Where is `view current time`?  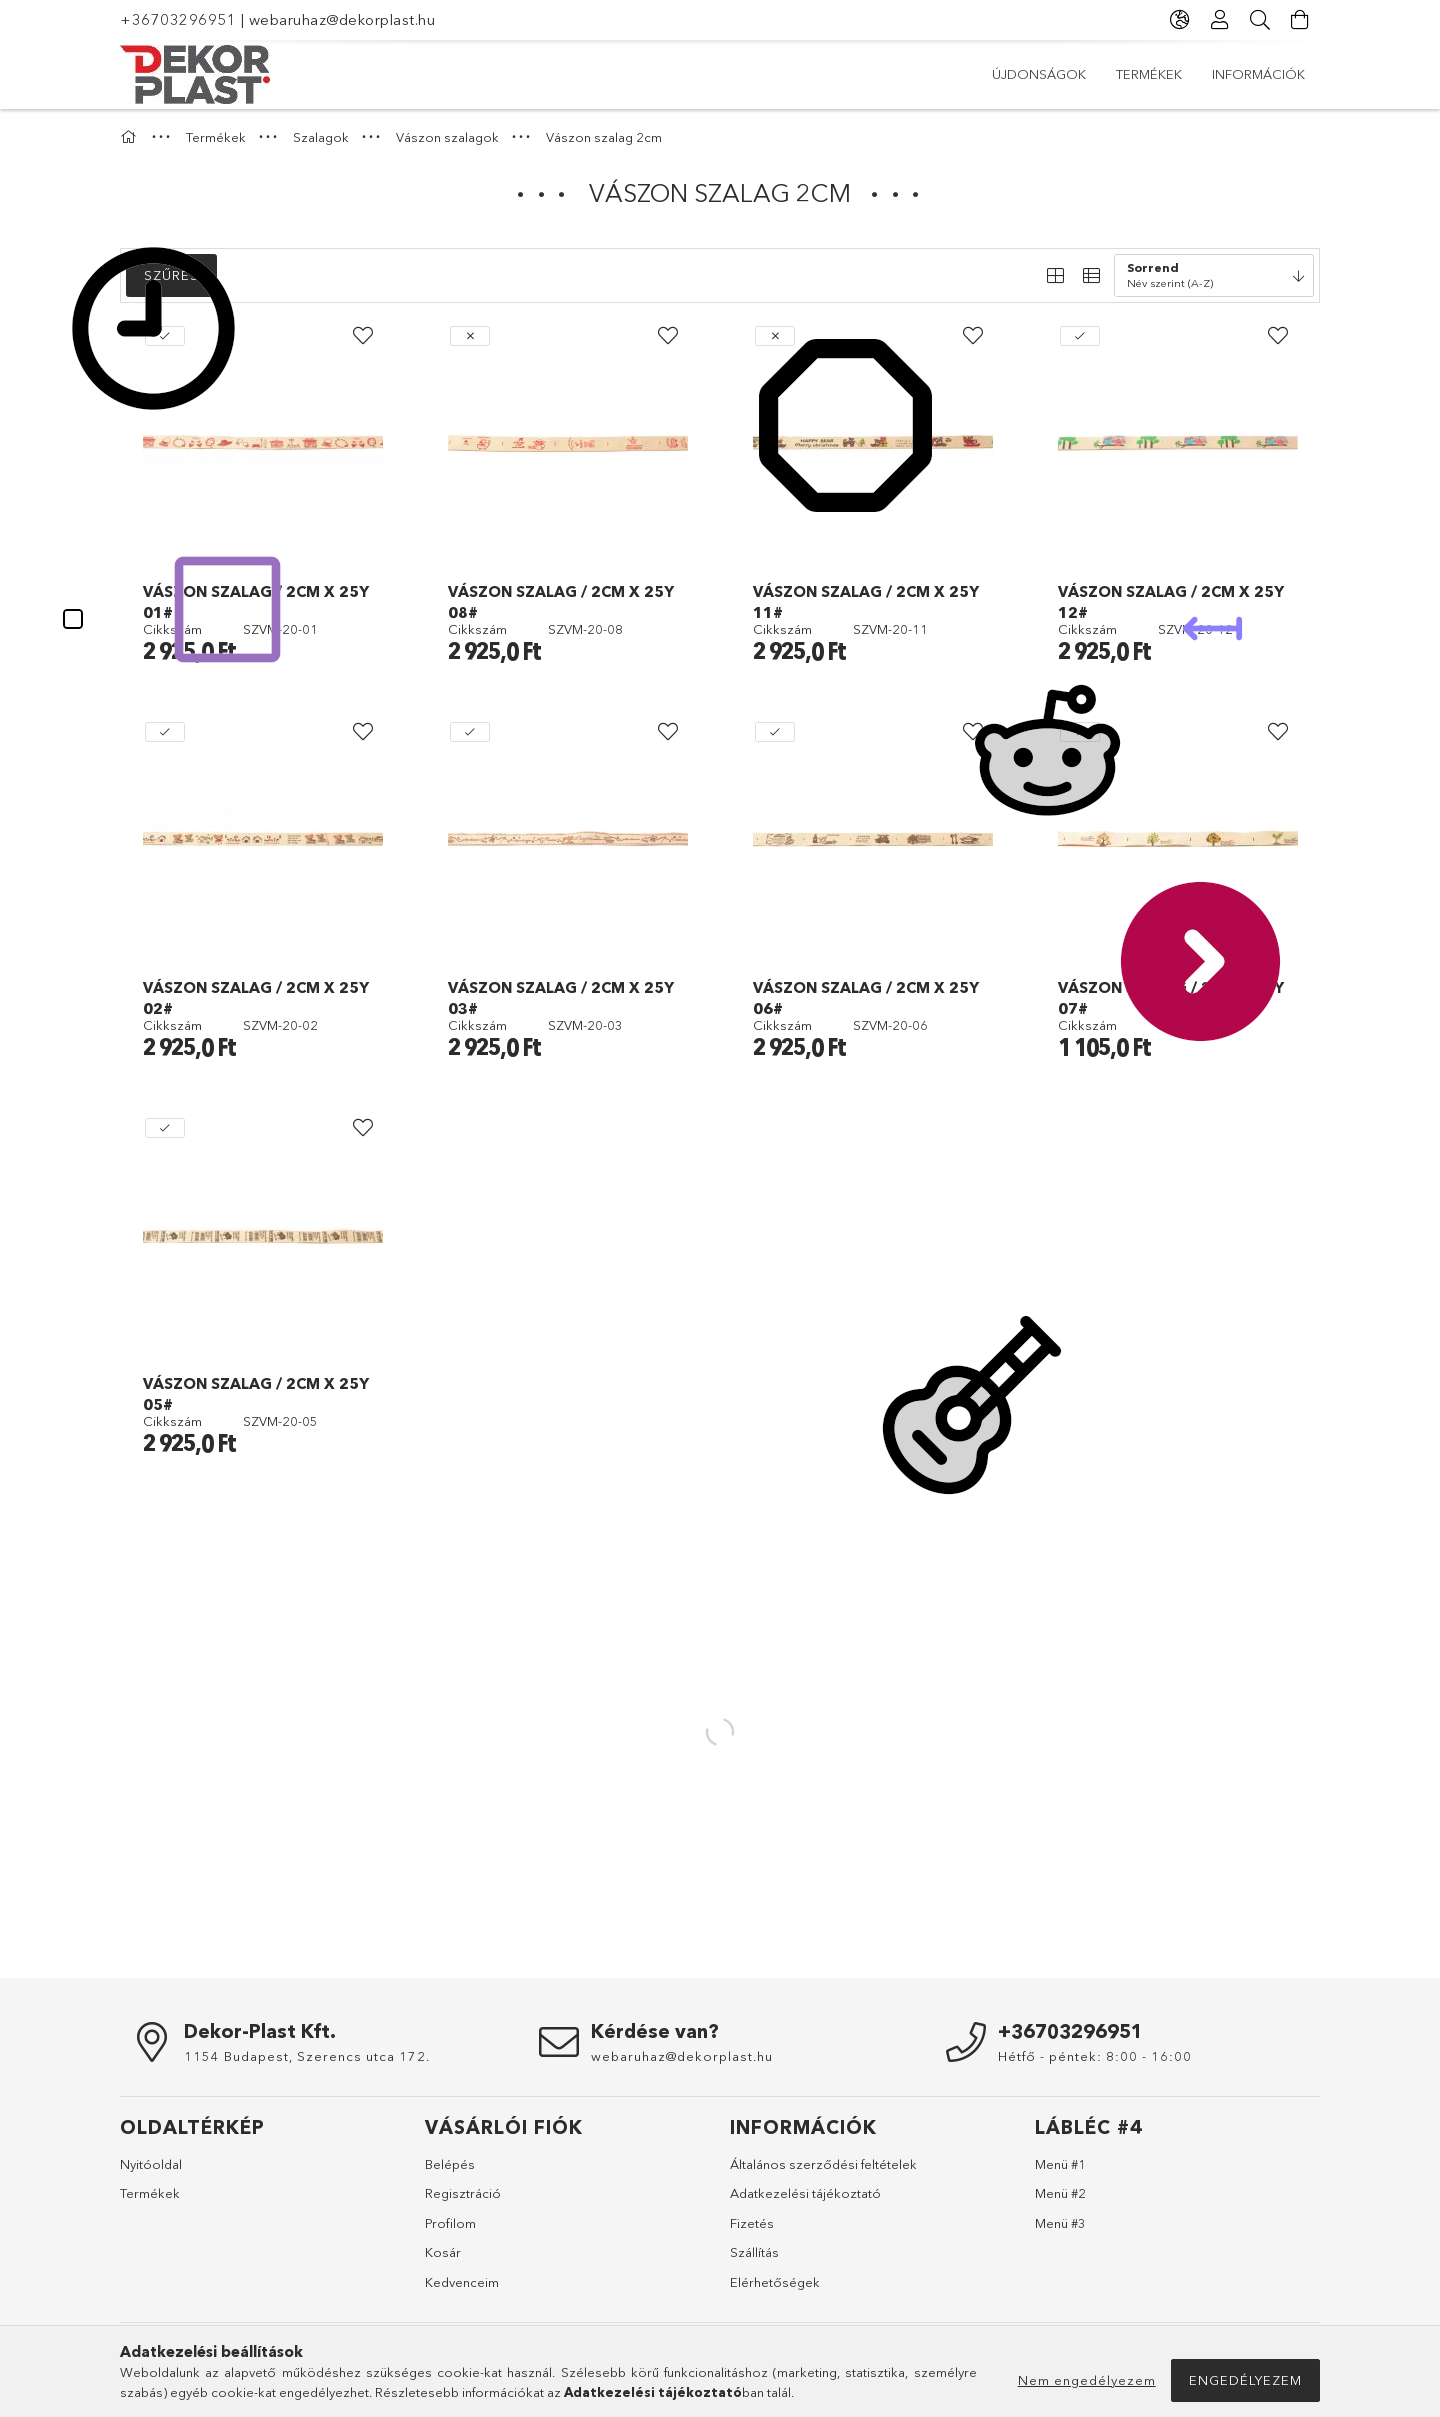
view current time is located at coordinates (153, 328).